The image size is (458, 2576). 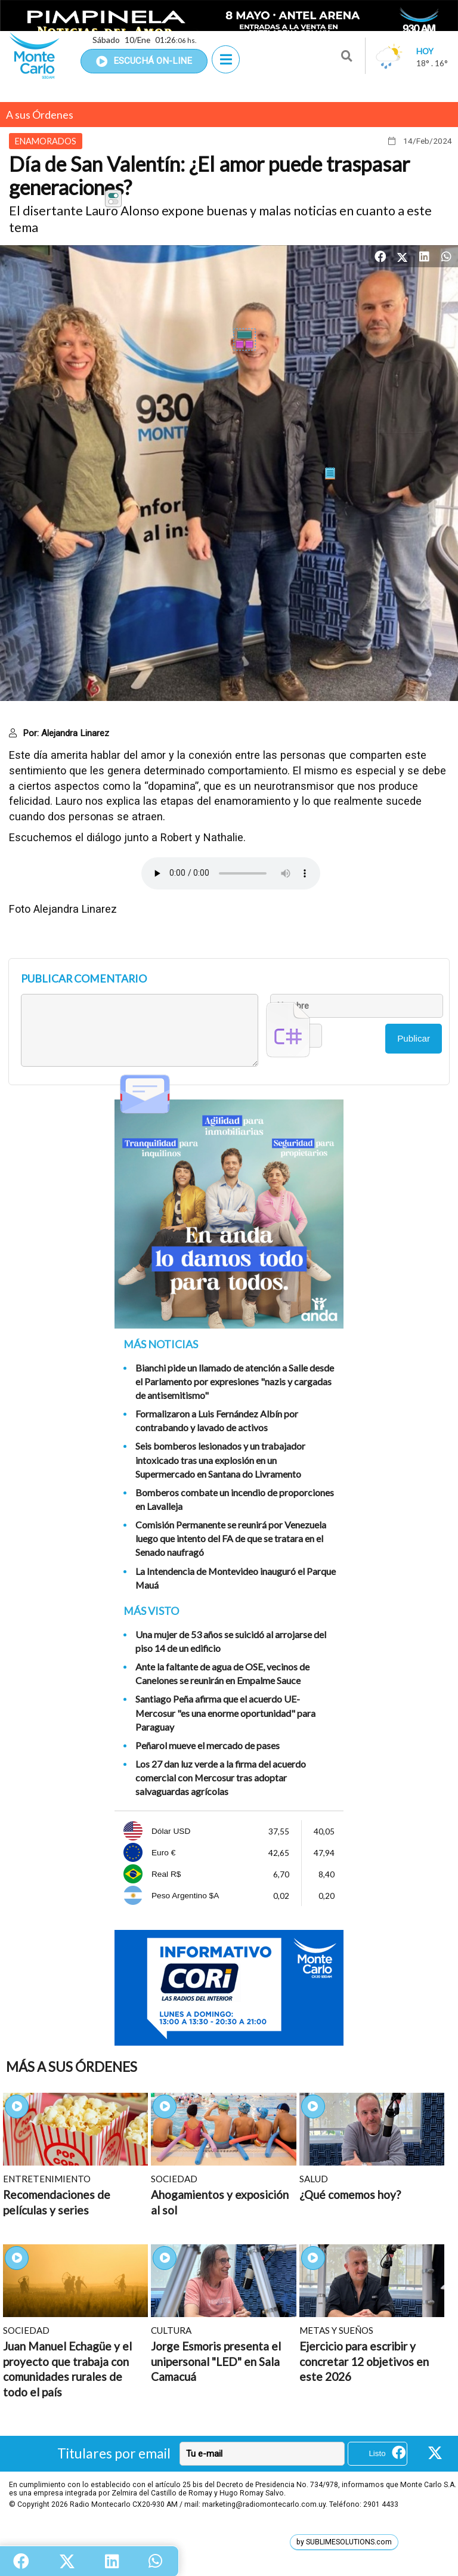 I want to click on open notepad application, so click(x=330, y=473).